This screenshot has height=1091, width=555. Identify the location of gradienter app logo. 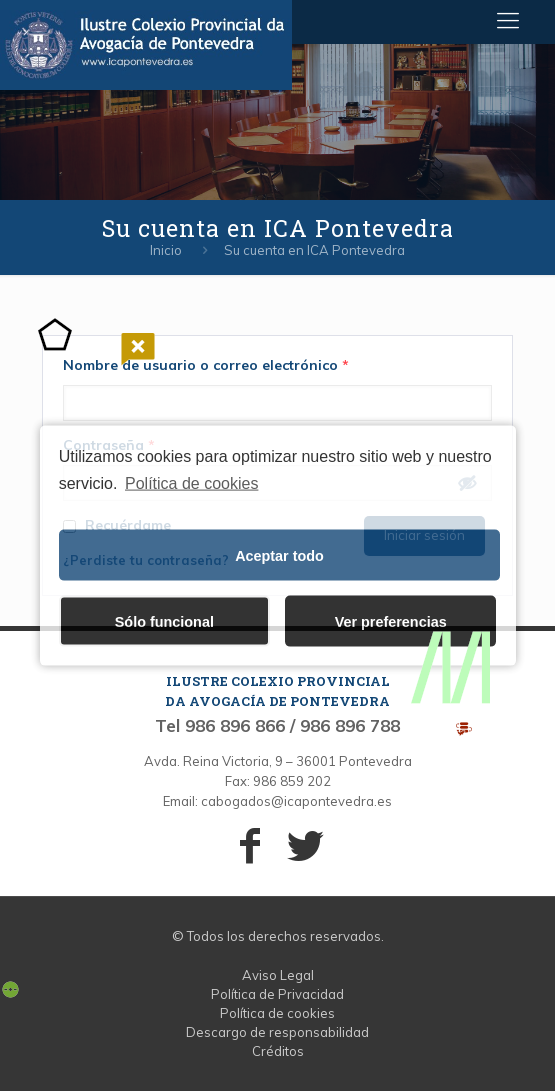
(10, 989).